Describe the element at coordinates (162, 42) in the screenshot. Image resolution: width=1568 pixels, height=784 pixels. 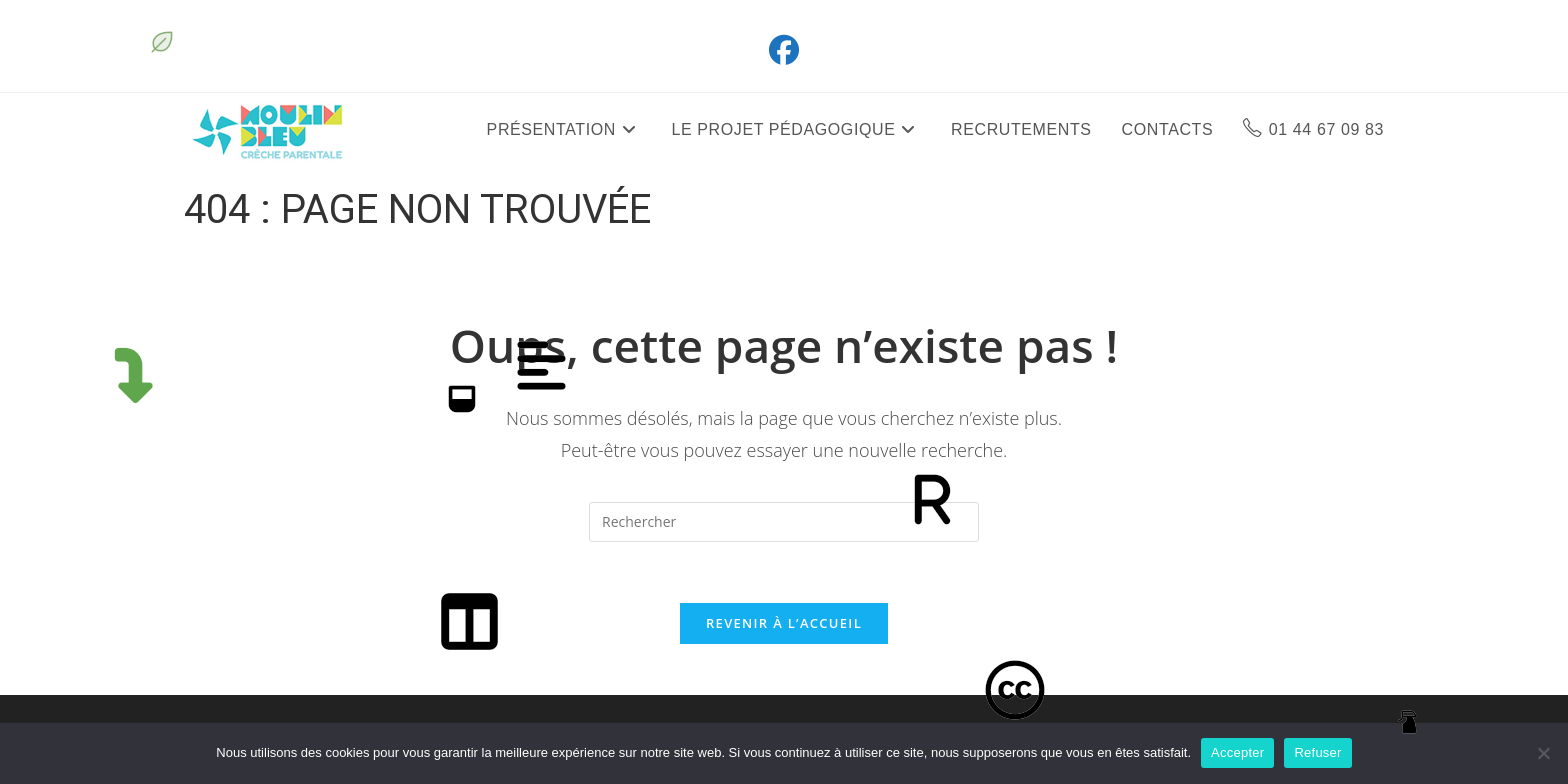
I see `eco-friendly or sustainable option` at that location.